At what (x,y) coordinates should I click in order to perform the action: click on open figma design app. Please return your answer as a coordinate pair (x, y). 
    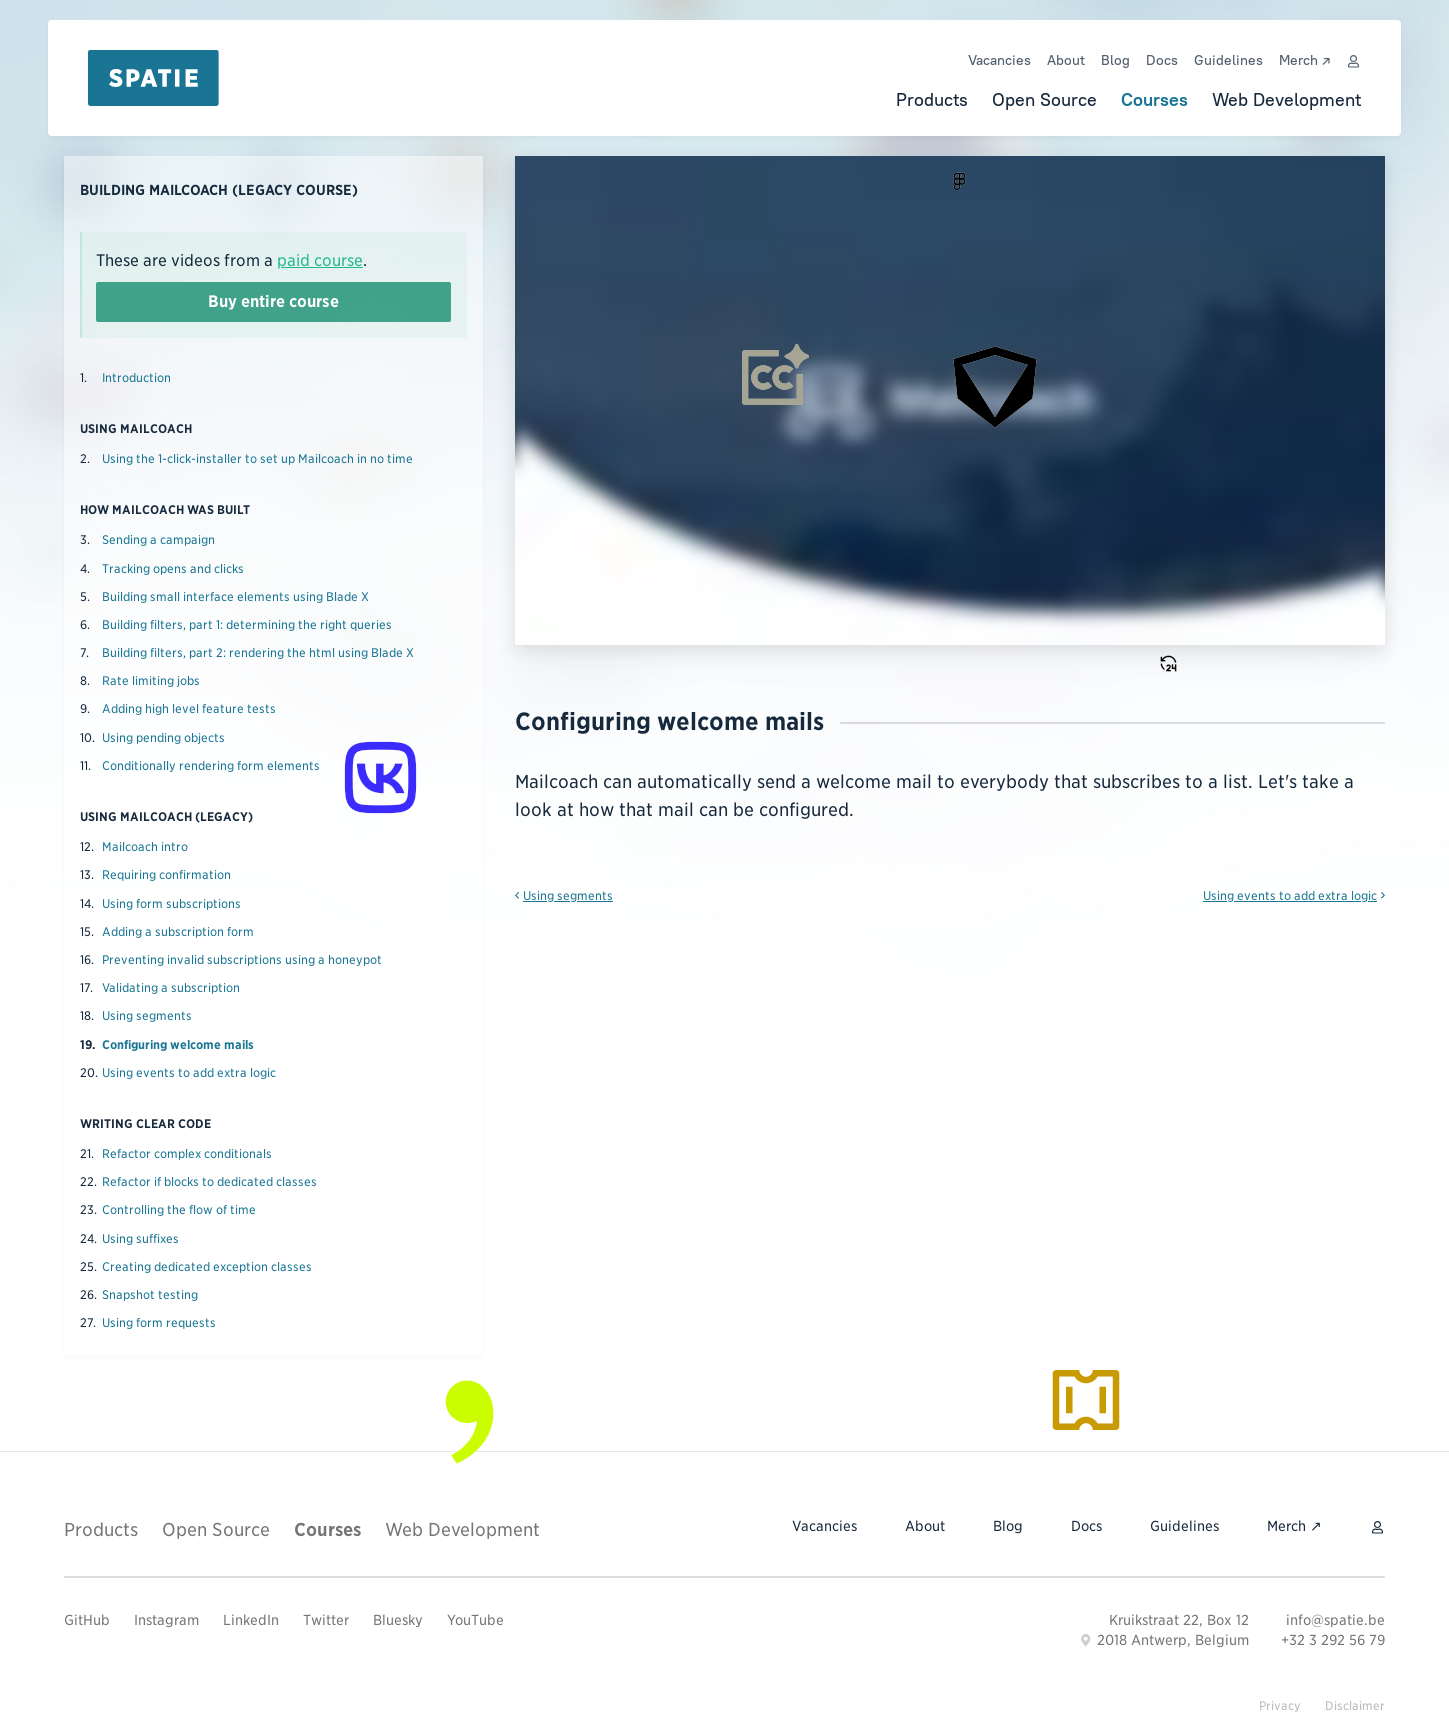
    Looking at the image, I should click on (959, 181).